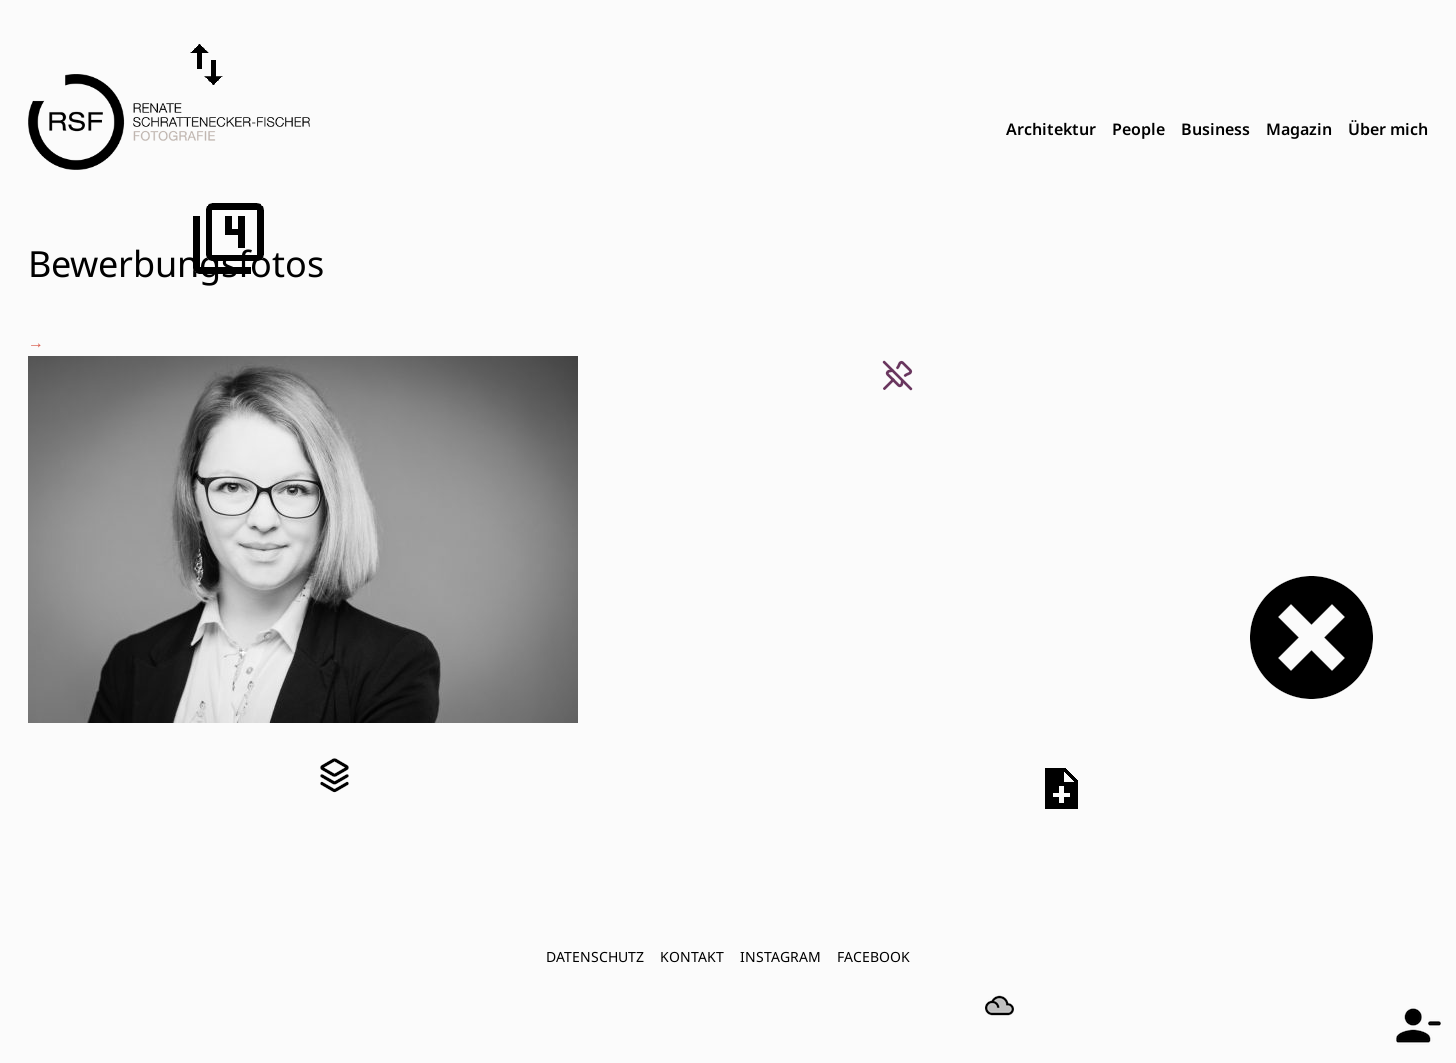 Image resolution: width=1456 pixels, height=1063 pixels. I want to click on swap or reorder items vertically, so click(206, 64).